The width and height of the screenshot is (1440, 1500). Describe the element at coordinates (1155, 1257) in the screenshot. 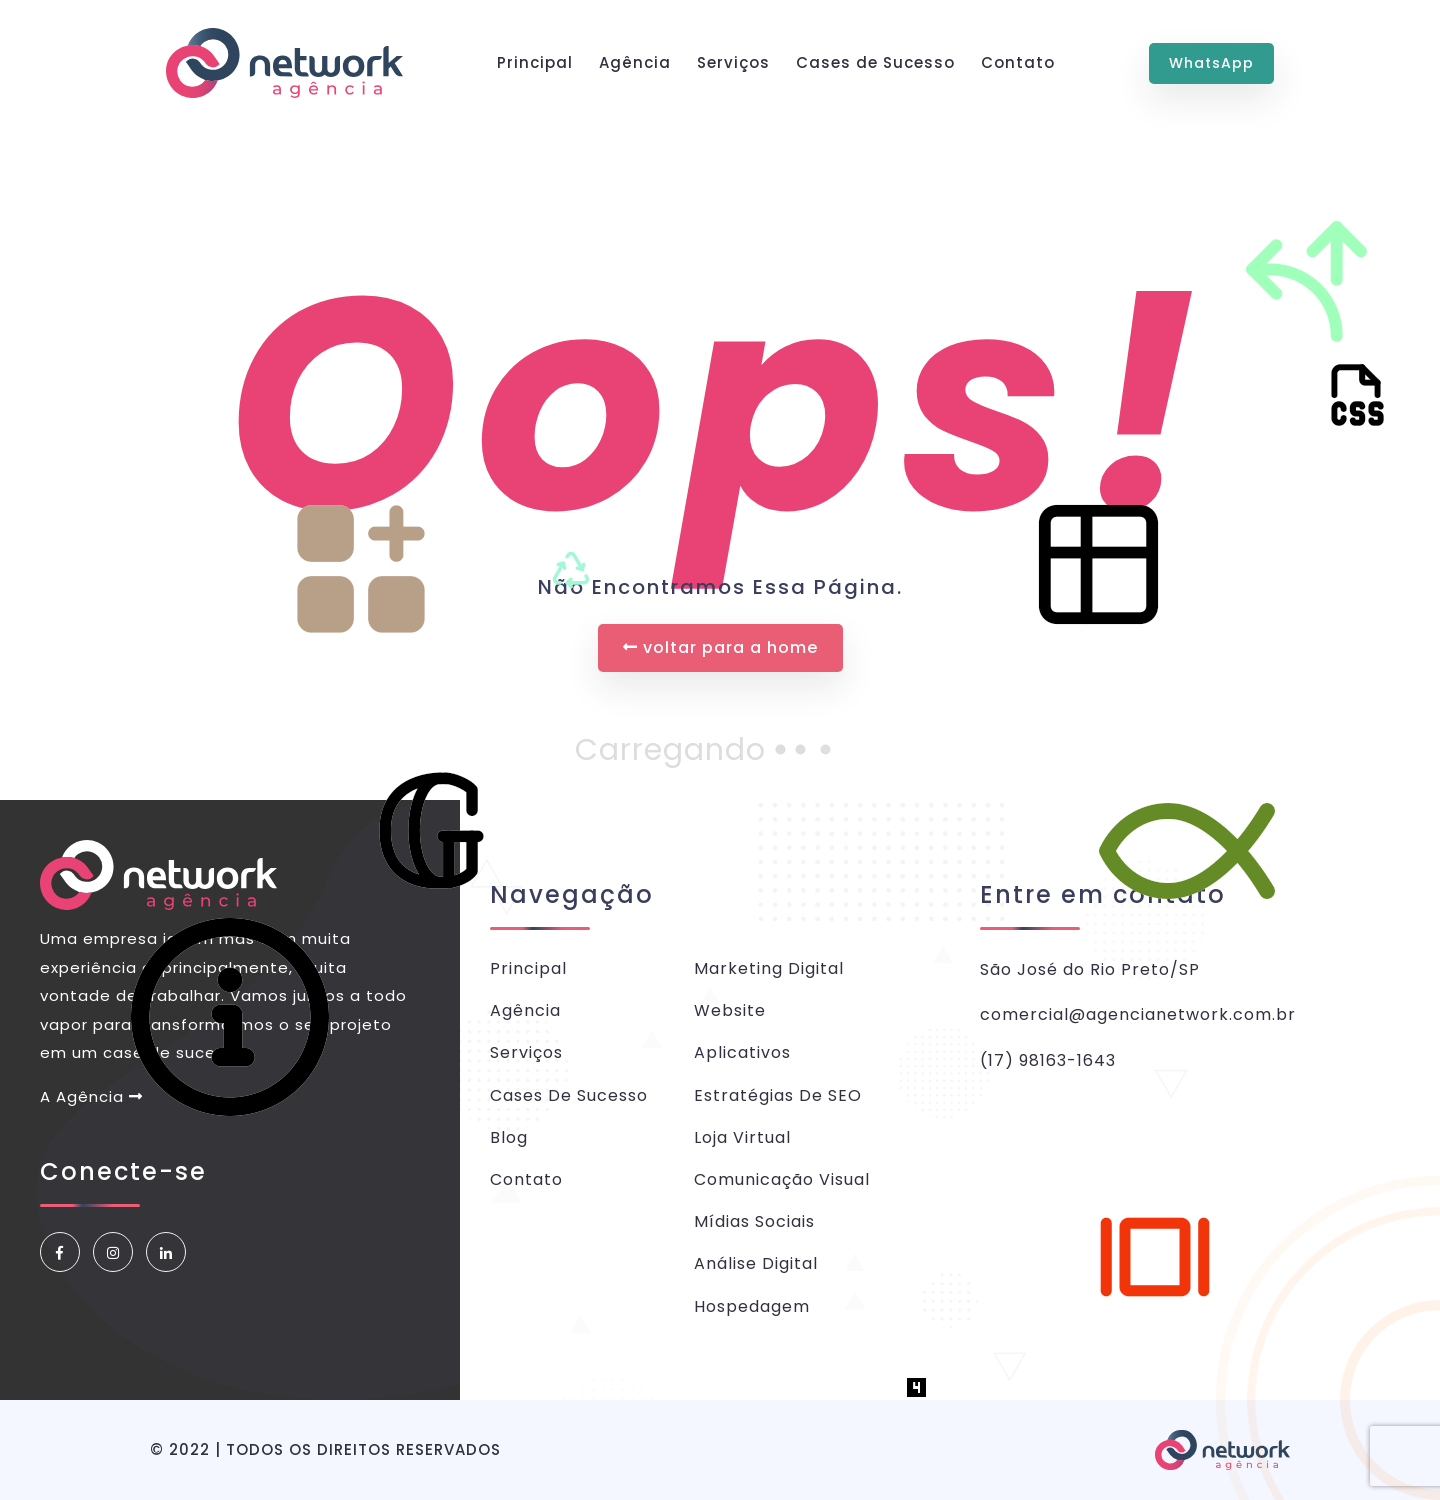

I see `start a slideshow presentation` at that location.